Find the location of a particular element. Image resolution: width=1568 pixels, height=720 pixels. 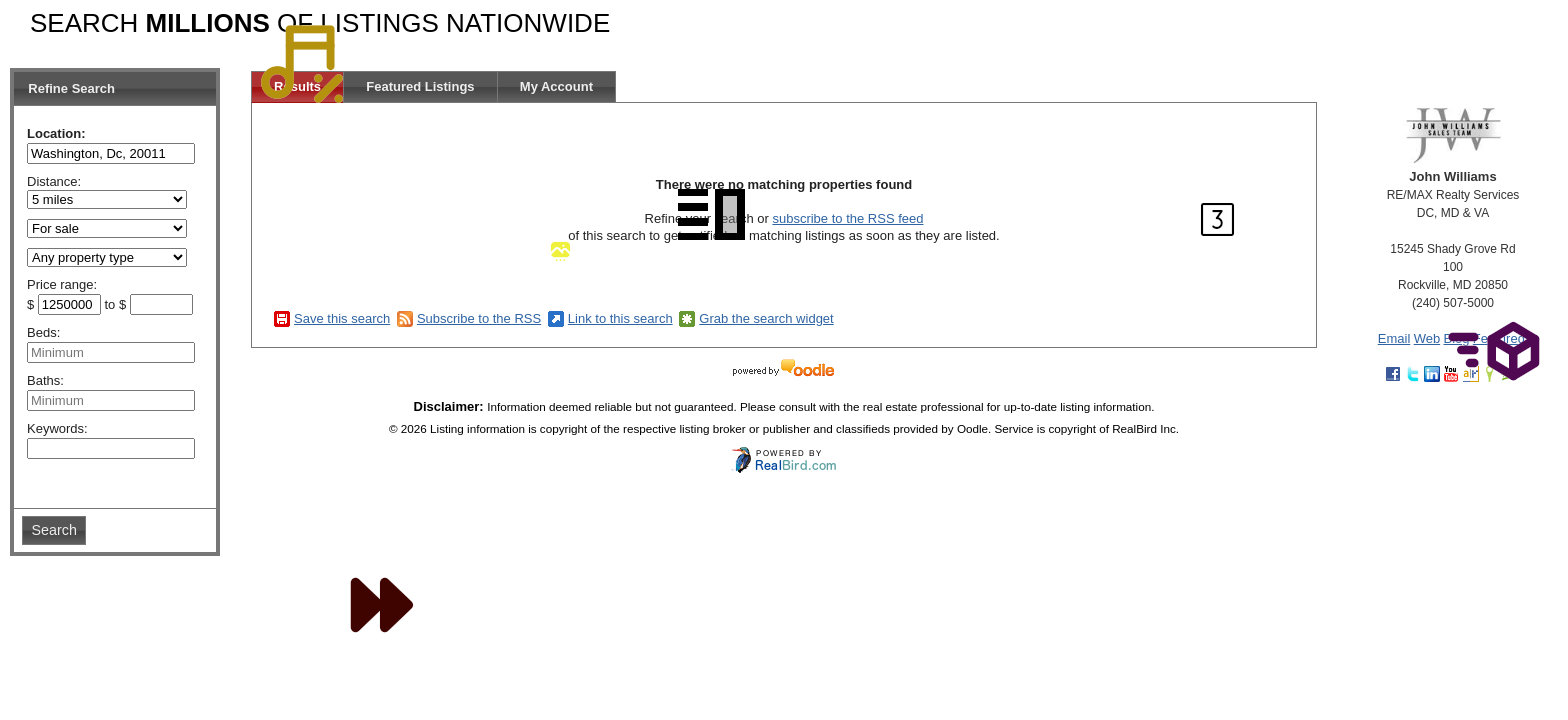

view instant photos or polaroid-style images is located at coordinates (560, 251).